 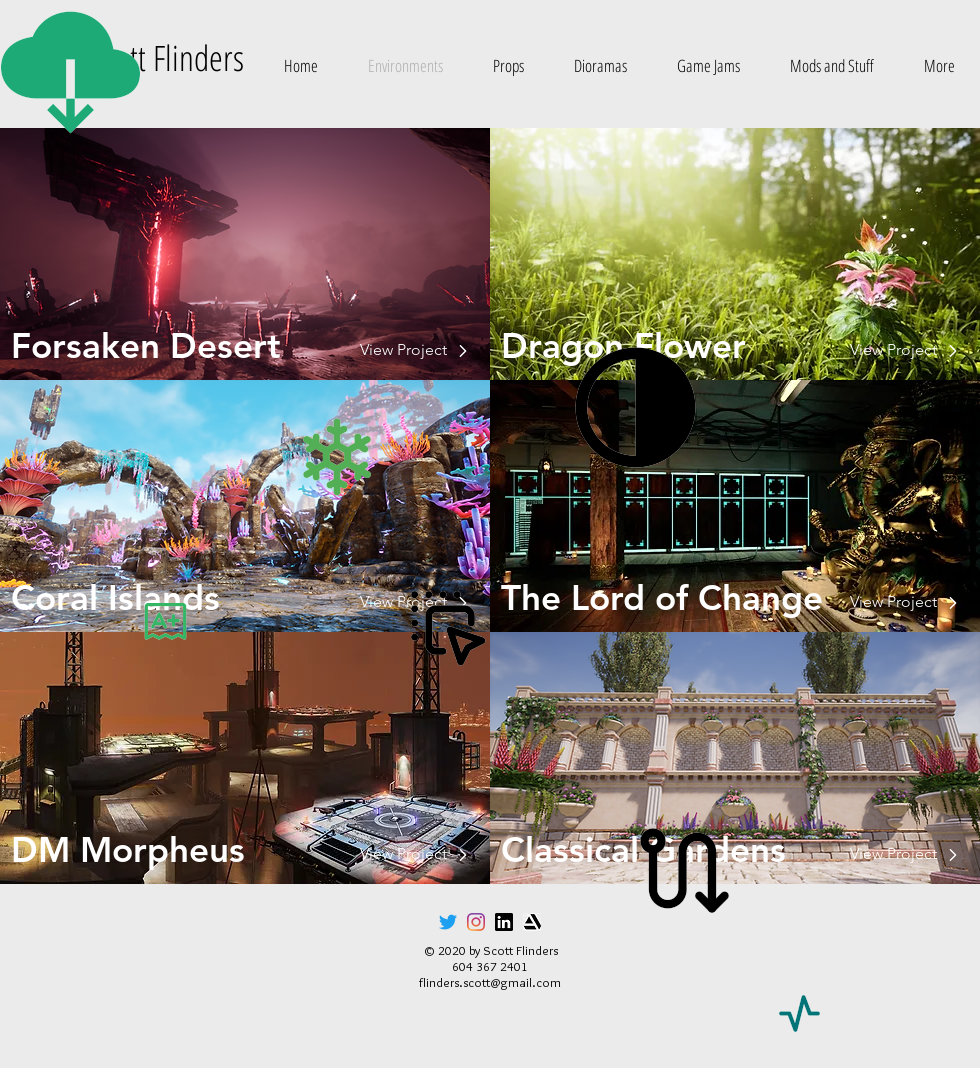 What do you see at coordinates (165, 620) in the screenshot?
I see `view exam or test results` at bounding box center [165, 620].